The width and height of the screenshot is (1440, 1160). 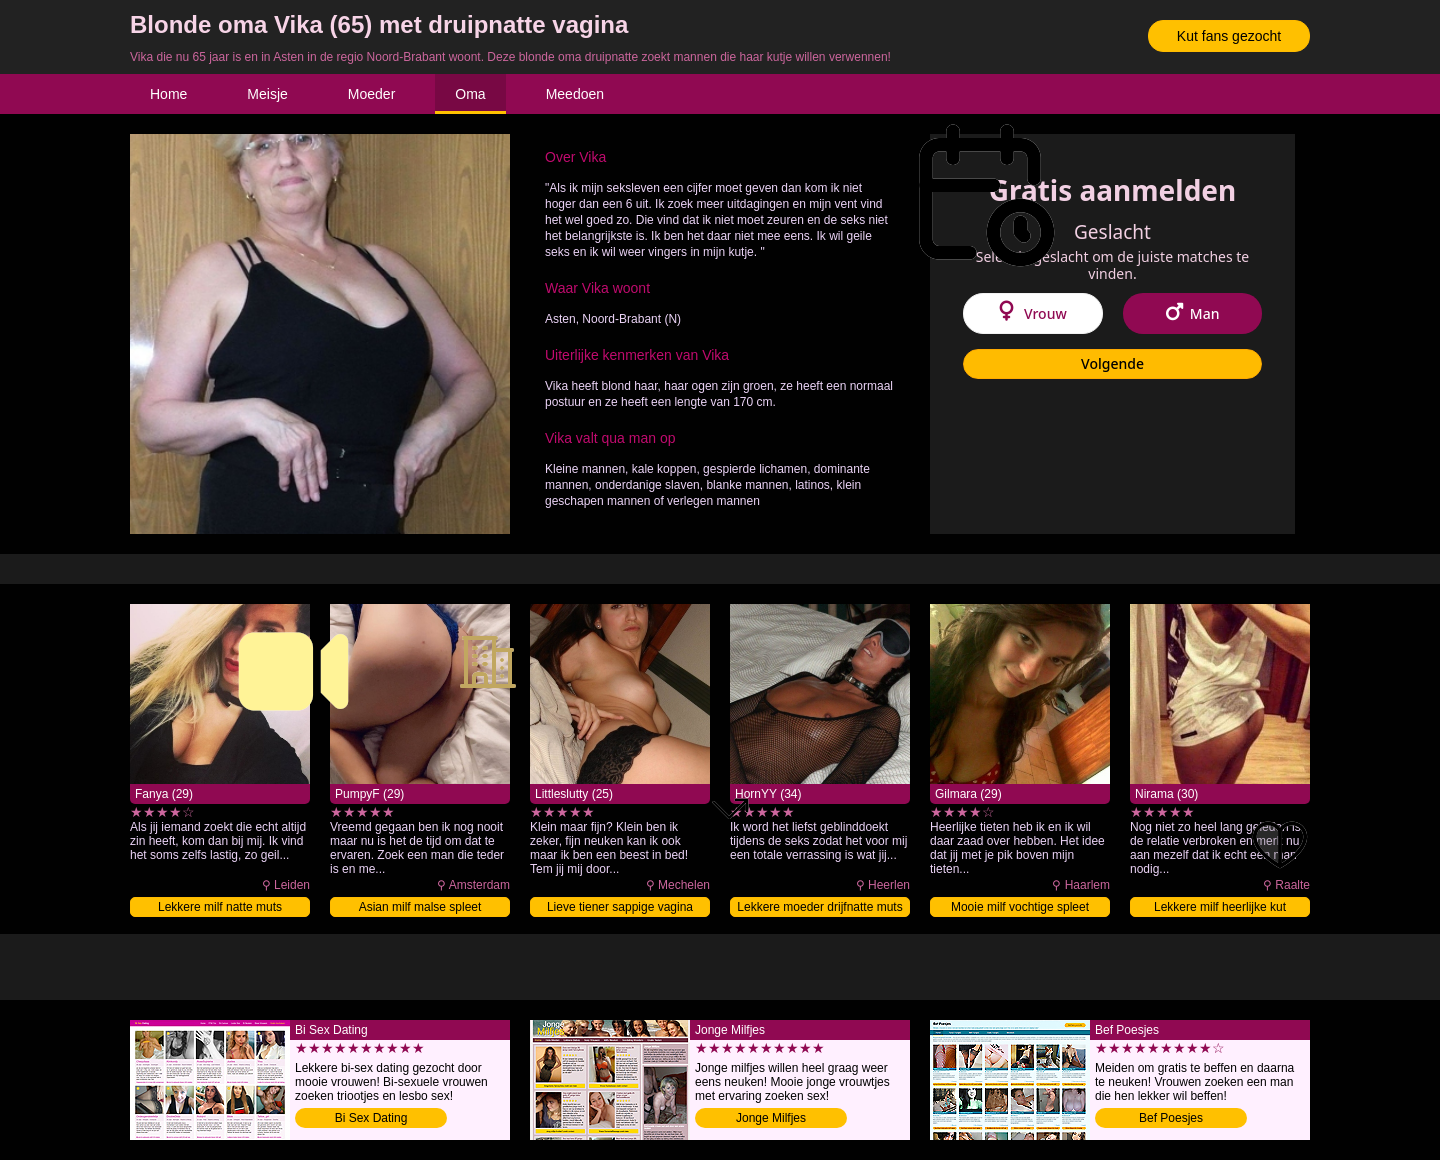 What do you see at coordinates (293, 671) in the screenshot?
I see `start a video call` at bounding box center [293, 671].